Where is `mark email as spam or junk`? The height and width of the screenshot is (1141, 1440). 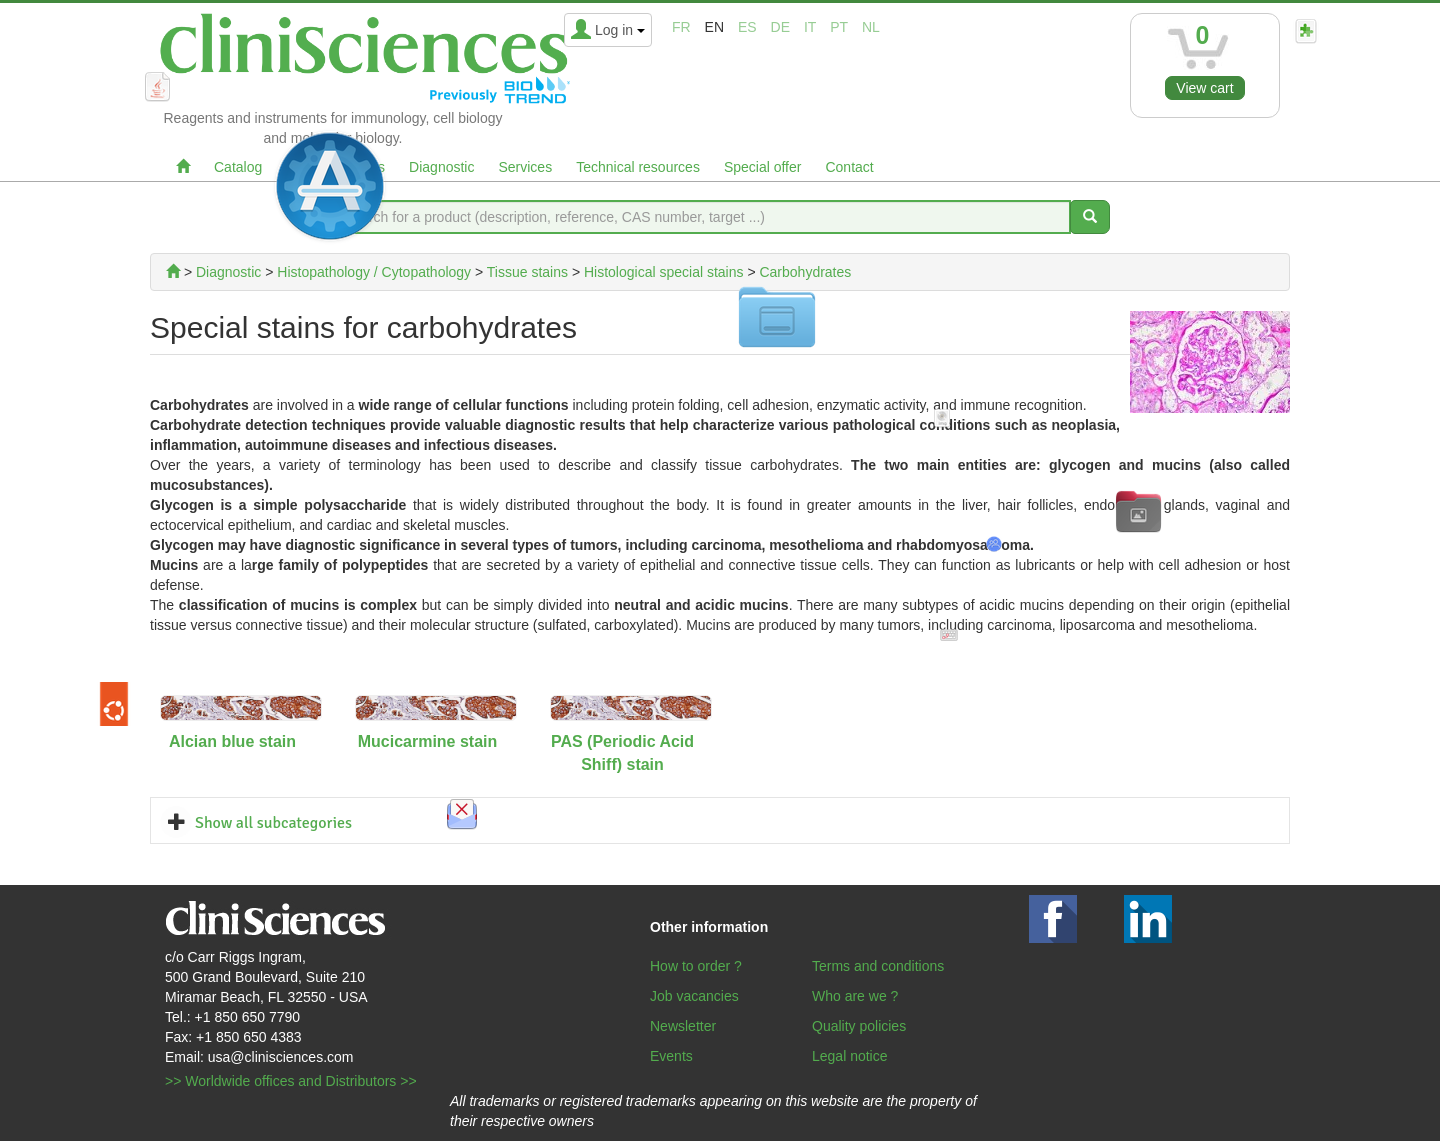
mark email as spam or junk is located at coordinates (462, 815).